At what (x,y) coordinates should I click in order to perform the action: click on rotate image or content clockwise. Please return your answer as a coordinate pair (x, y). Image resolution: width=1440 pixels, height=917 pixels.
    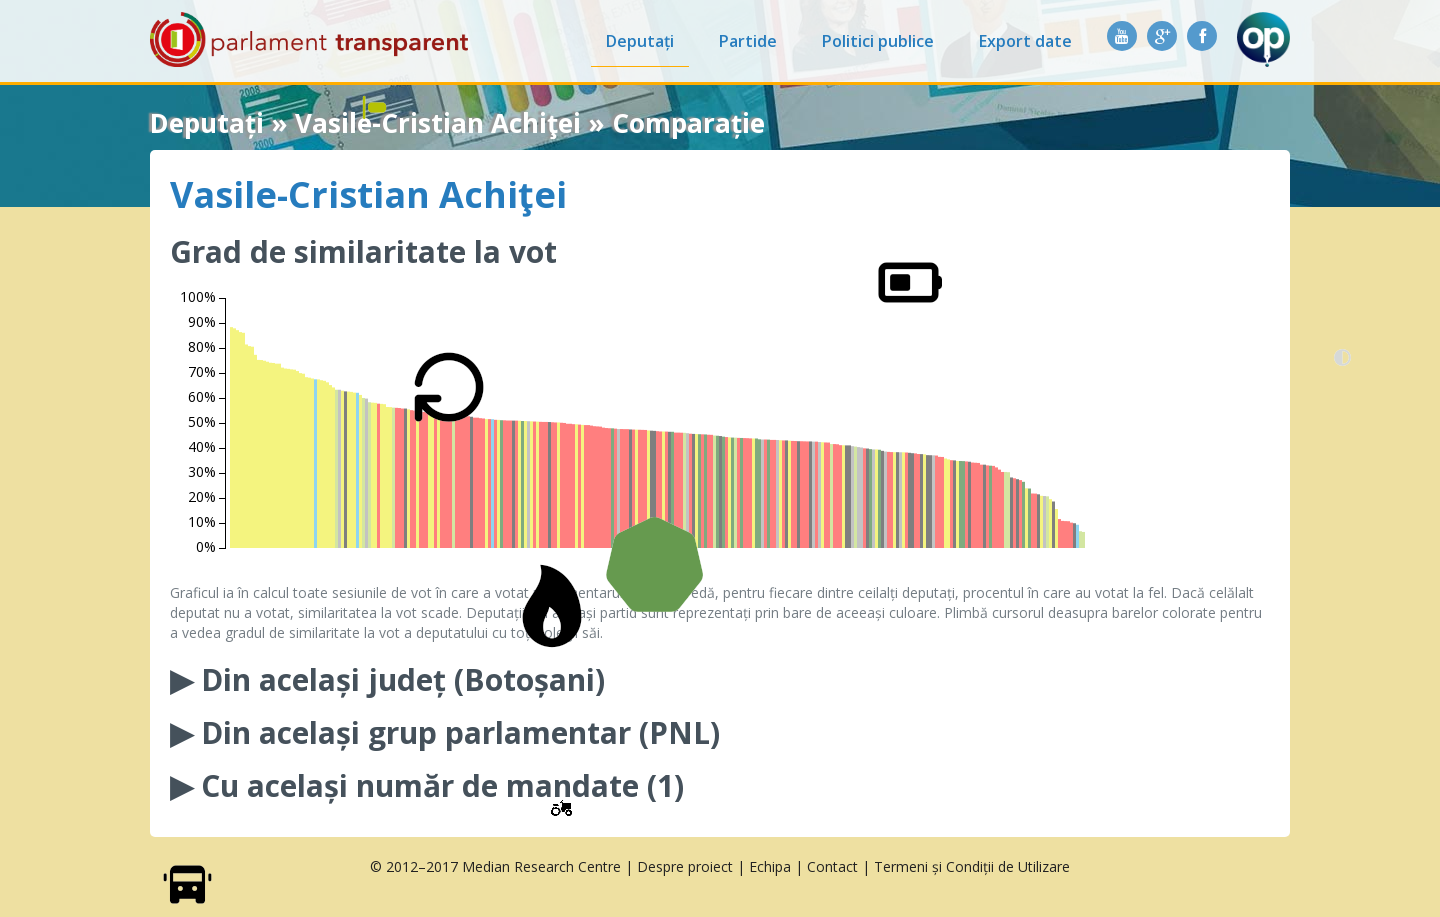
    Looking at the image, I should click on (449, 387).